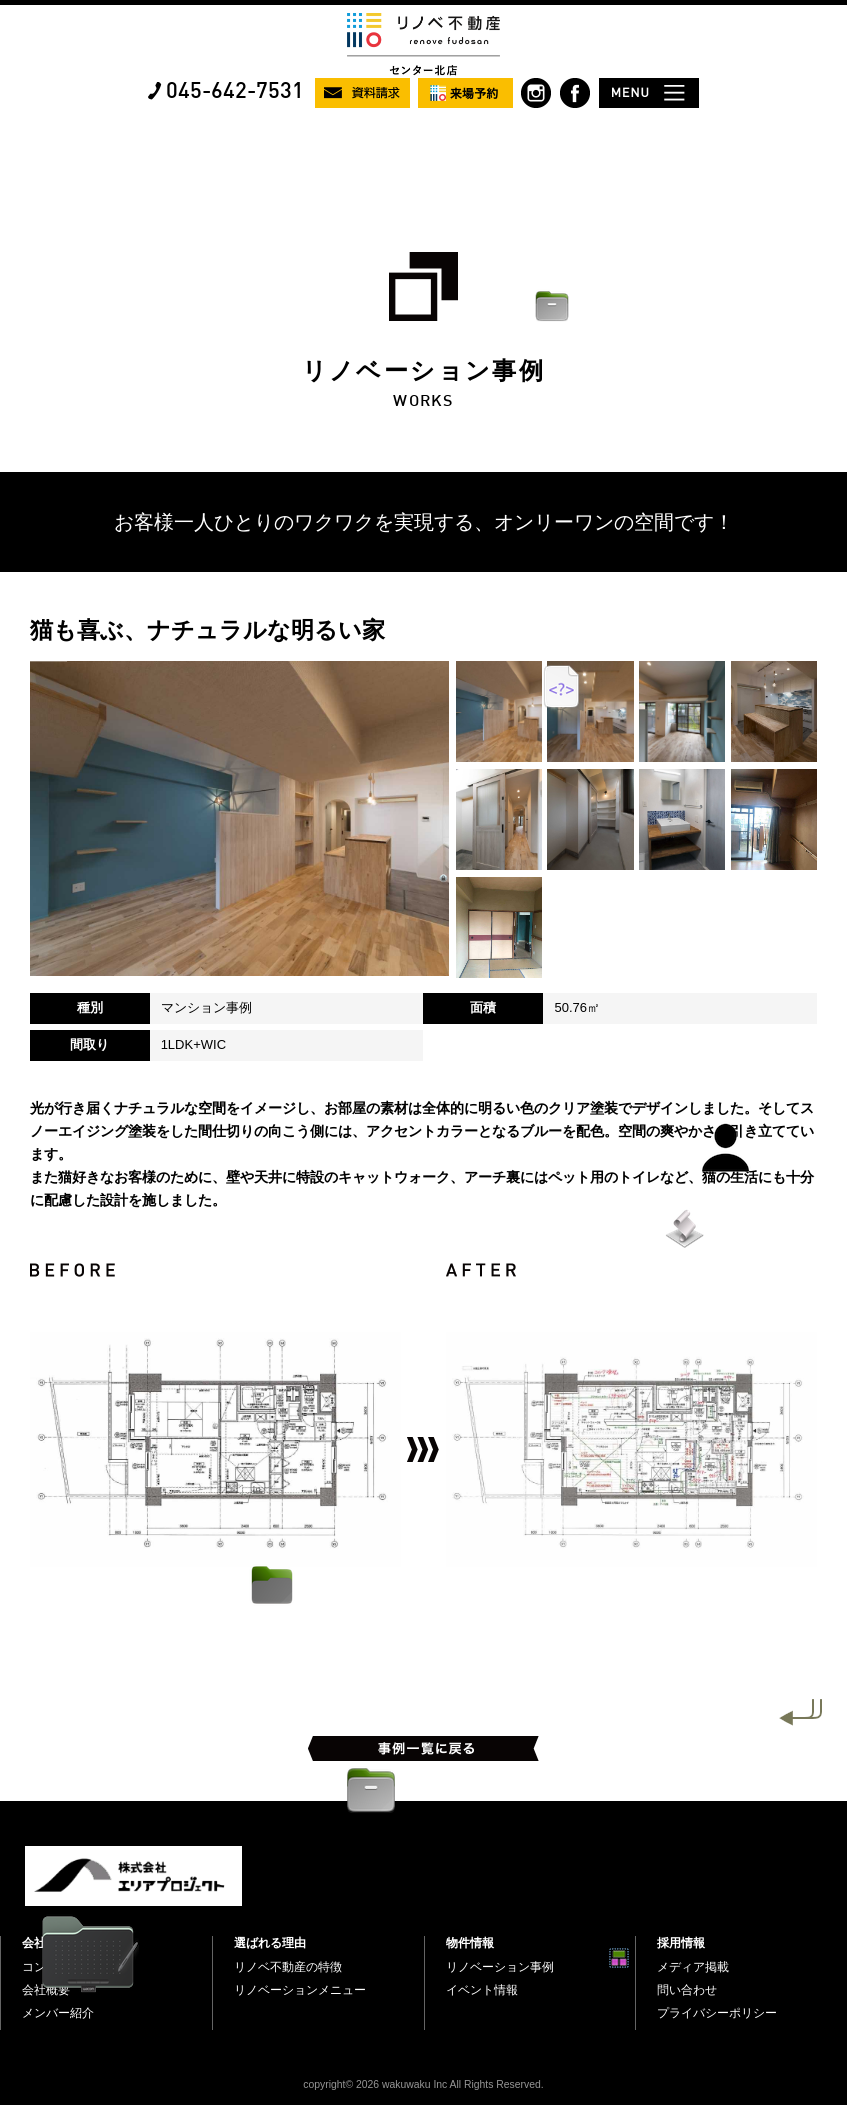 This screenshot has height=2105, width=847. I want to click on open wacom tablet files and drivers, so click(87, 1954).